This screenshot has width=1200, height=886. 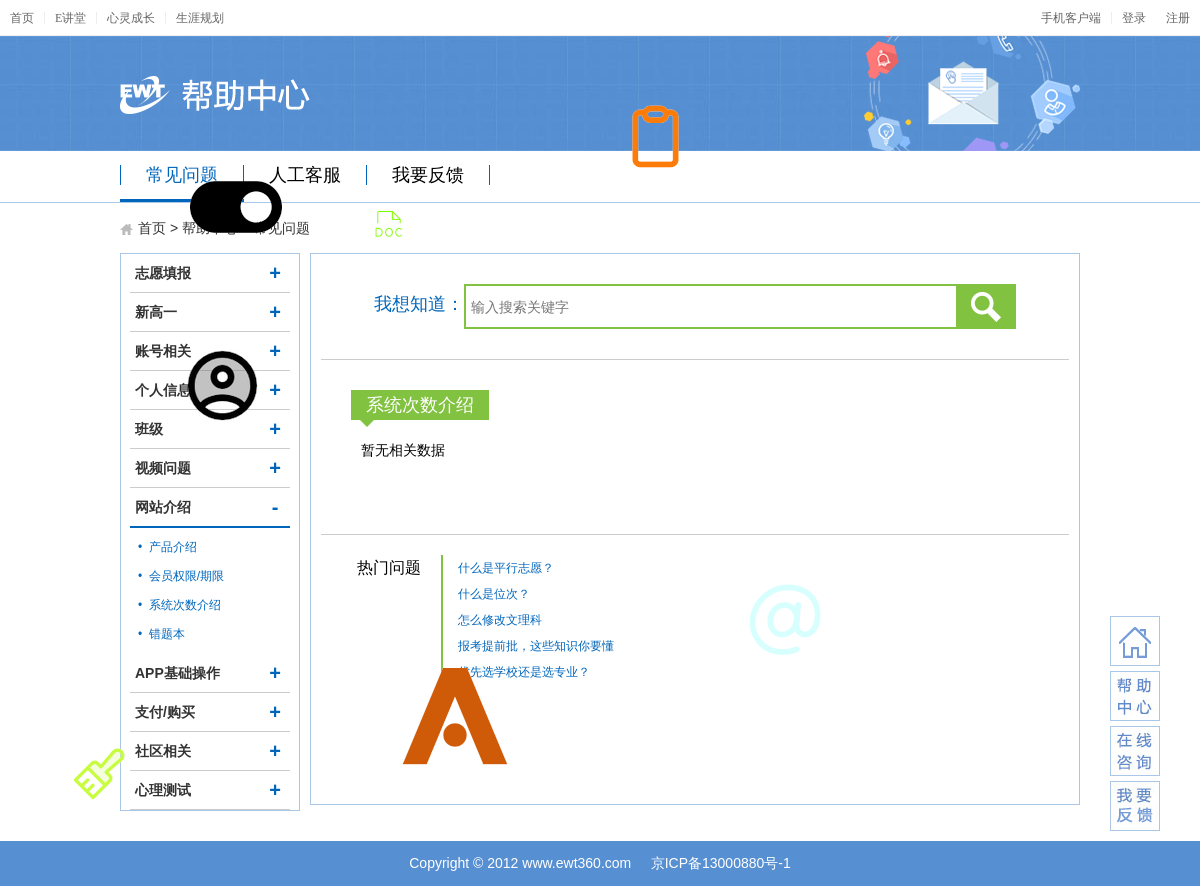 What do you see at coordinates (655, 136) in the screenshot?
I see `copy to clipboard` at bounding box center [655, 136].